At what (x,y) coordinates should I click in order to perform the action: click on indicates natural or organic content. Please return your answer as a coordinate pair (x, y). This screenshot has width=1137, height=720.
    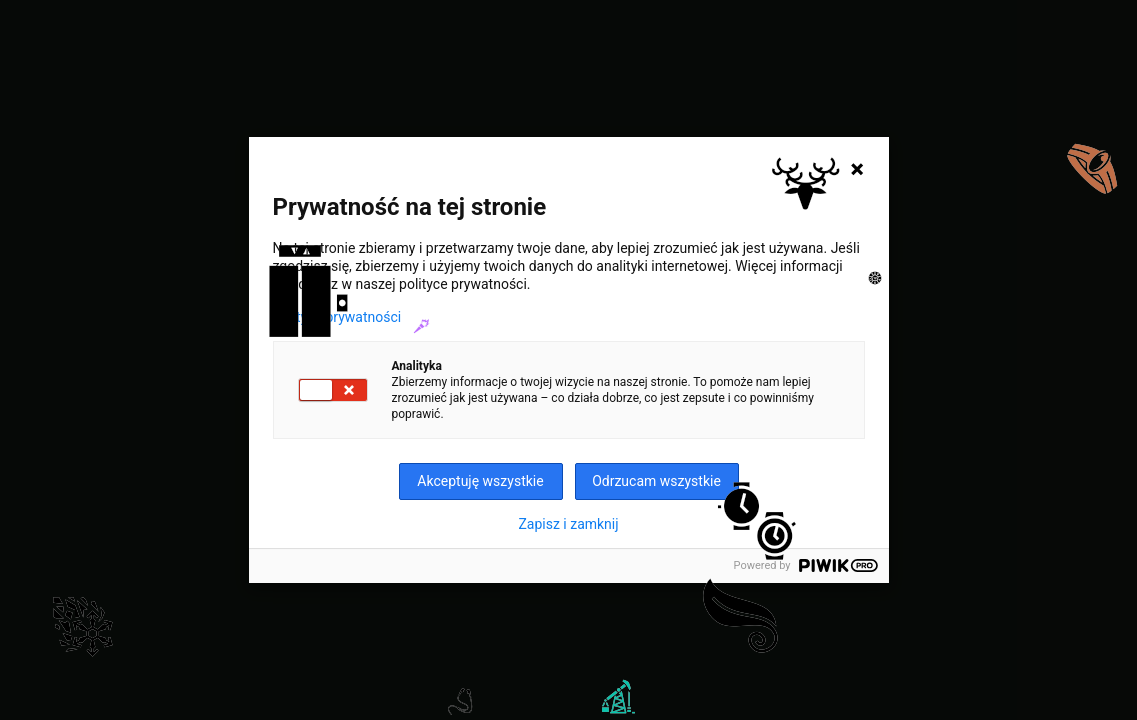
    Looking at the image, I should click on (740, 615).